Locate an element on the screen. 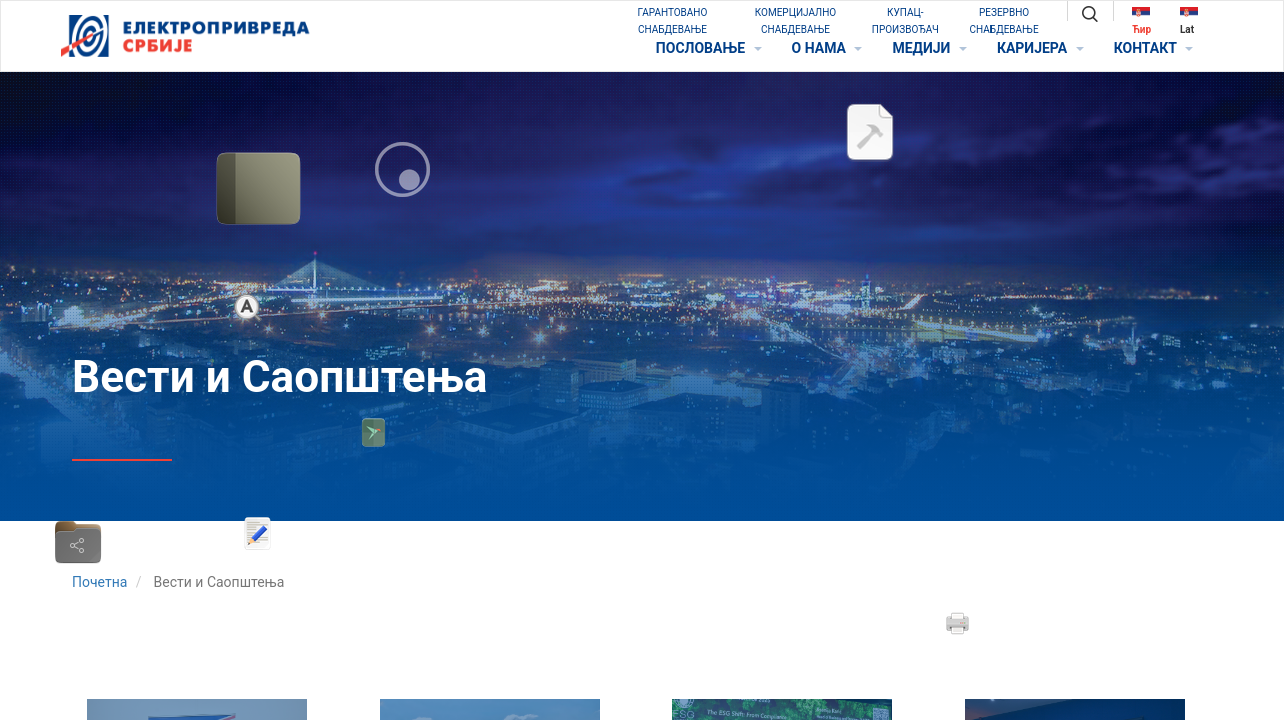 The width and height of the screenshot is (1284, 720). a makefile used for building or compiling software is located at coordinates (870, 132).